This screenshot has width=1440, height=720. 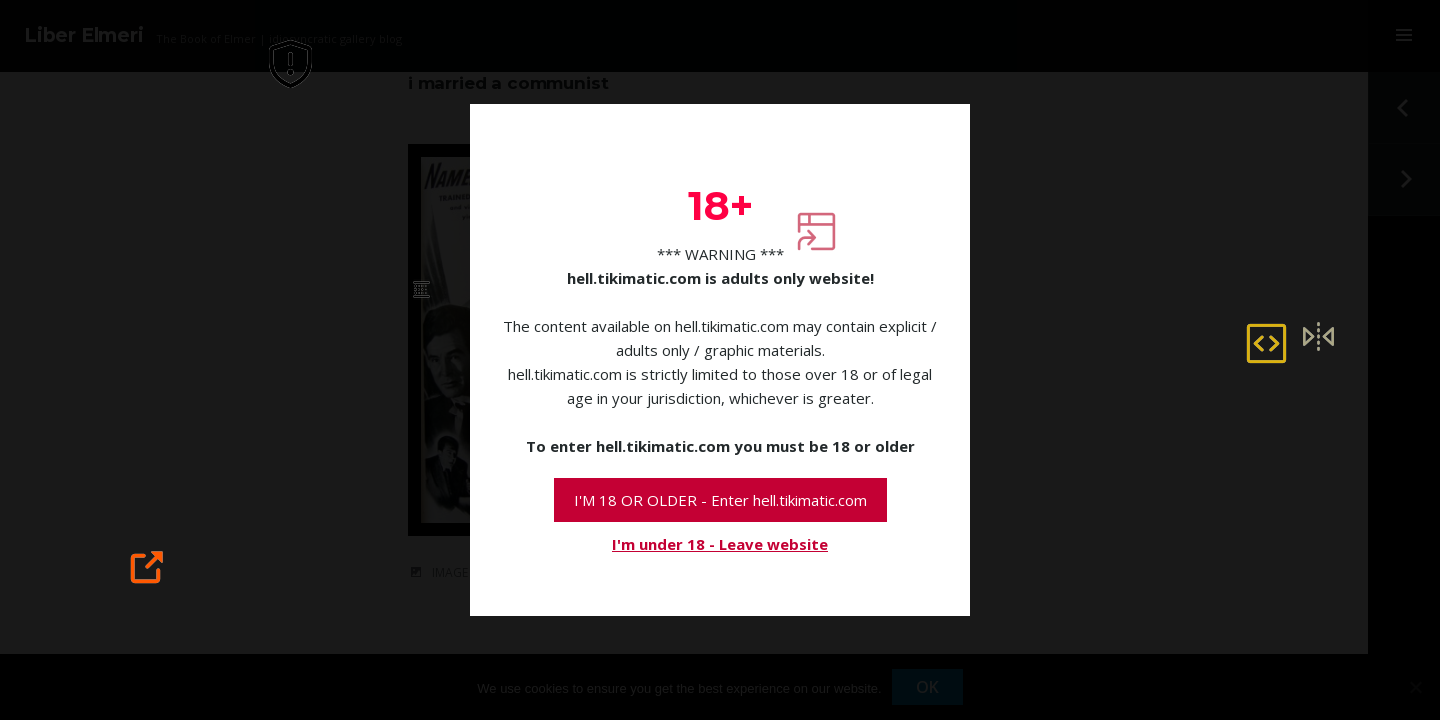 I want to click on view security or privacy settings, so click(x=290, y=64).